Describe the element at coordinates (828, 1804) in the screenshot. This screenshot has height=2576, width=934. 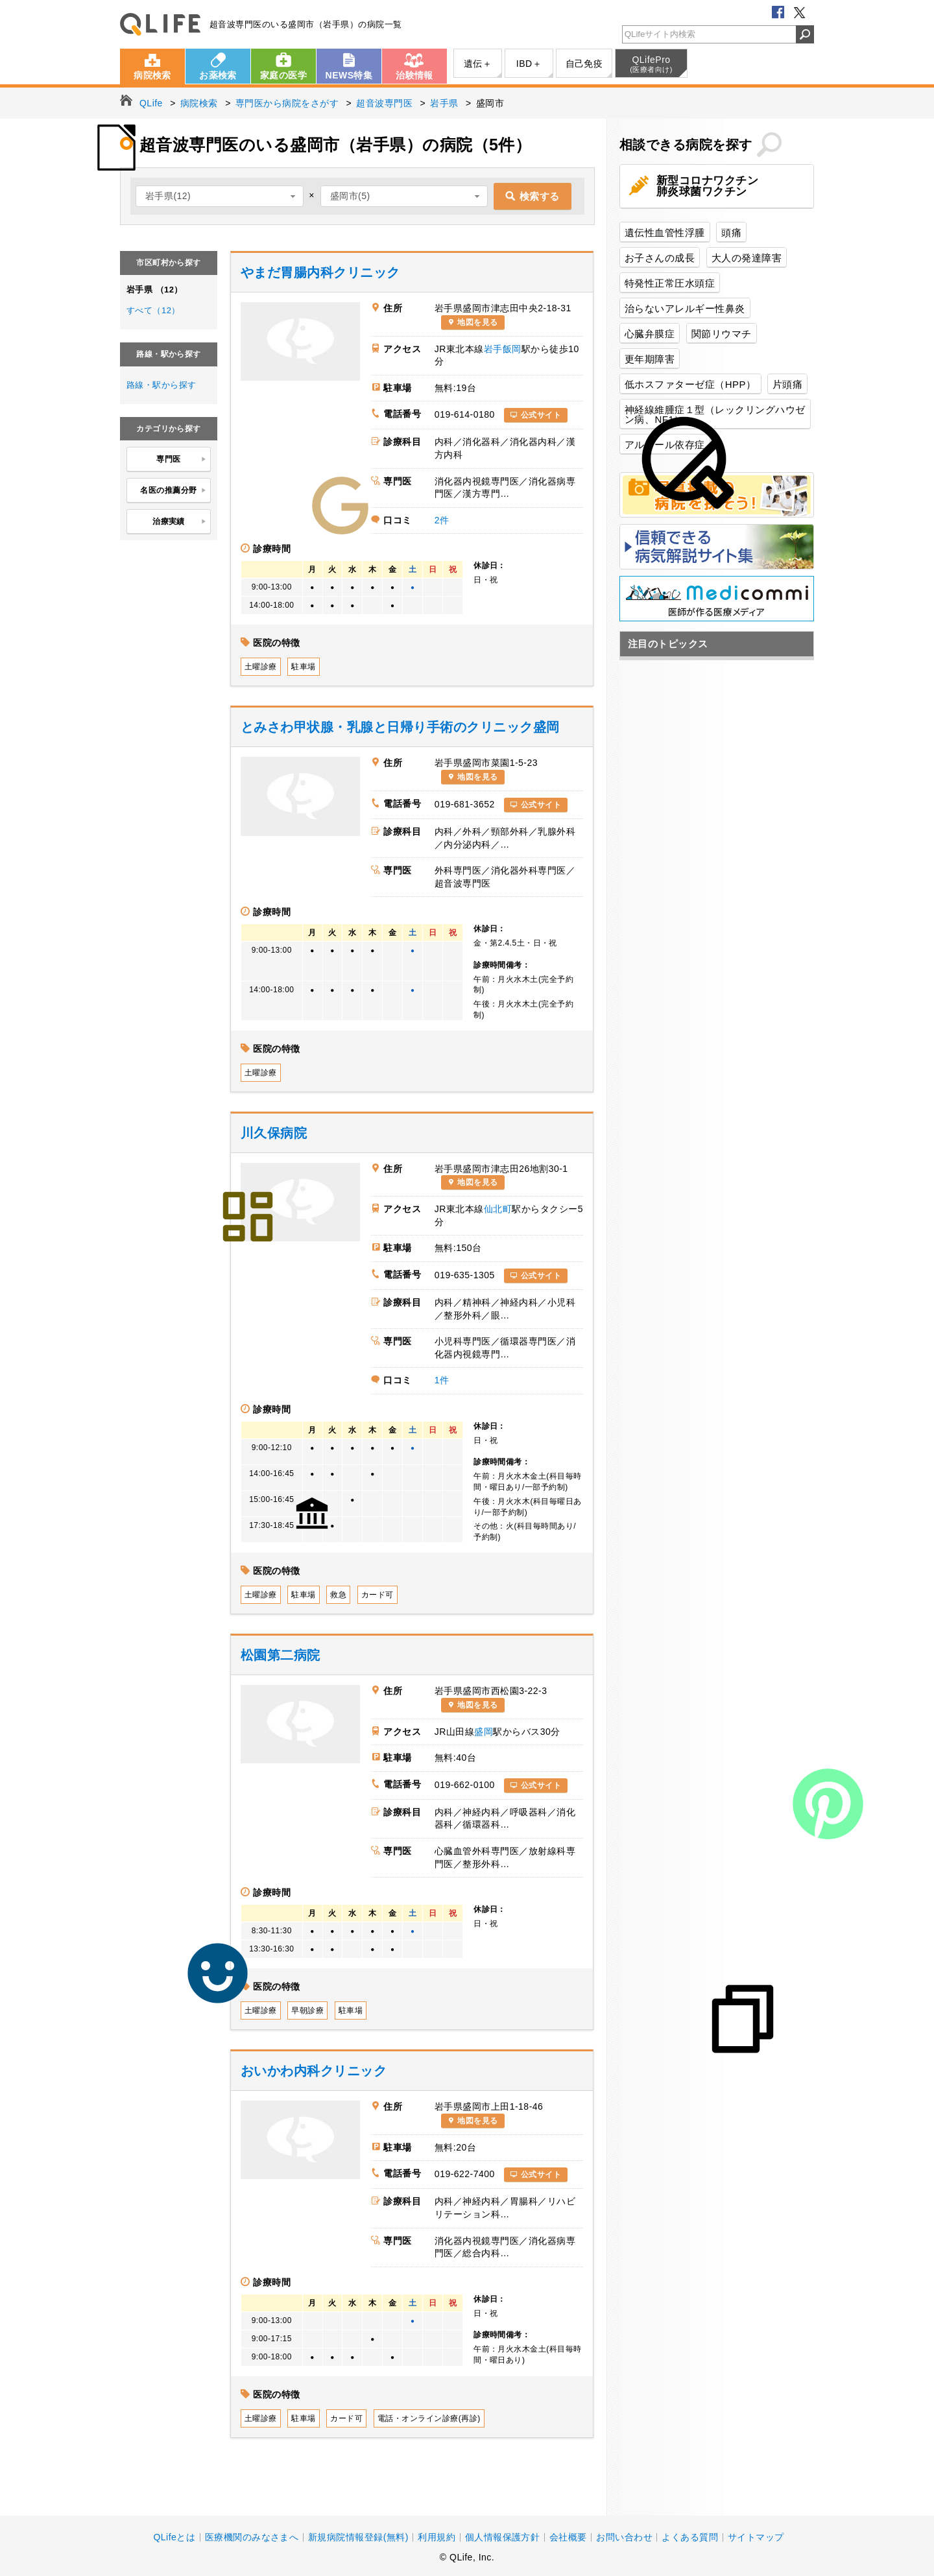
I see `open Pinterest app` at that location.